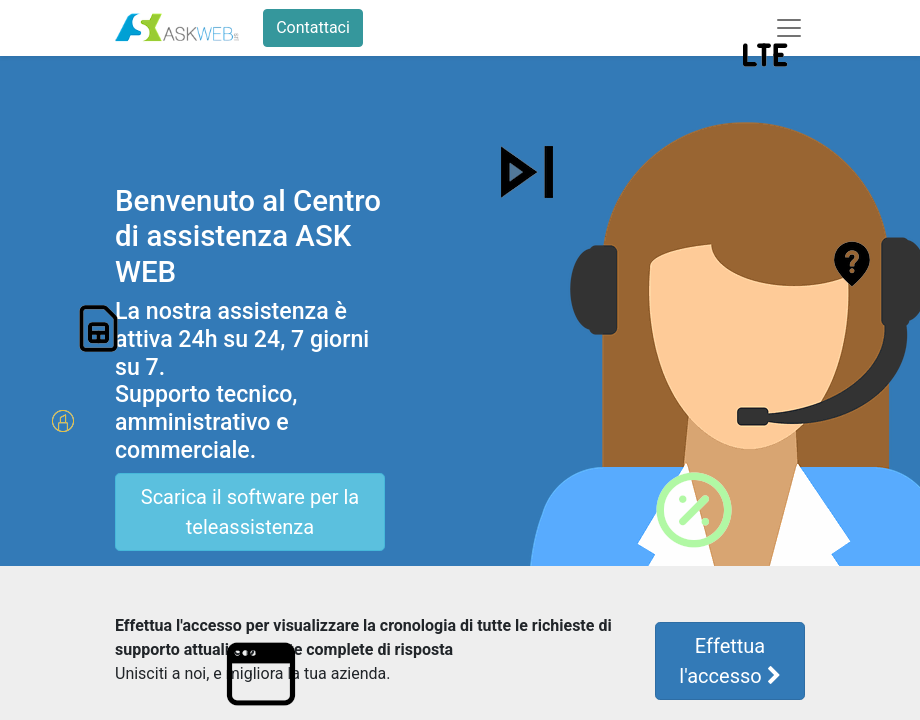 The height and width of the screenshot is (720, 920). Describe the element at coordinates (63, 421) in the screenshot. I see `highlight or mark selected text` at that location.